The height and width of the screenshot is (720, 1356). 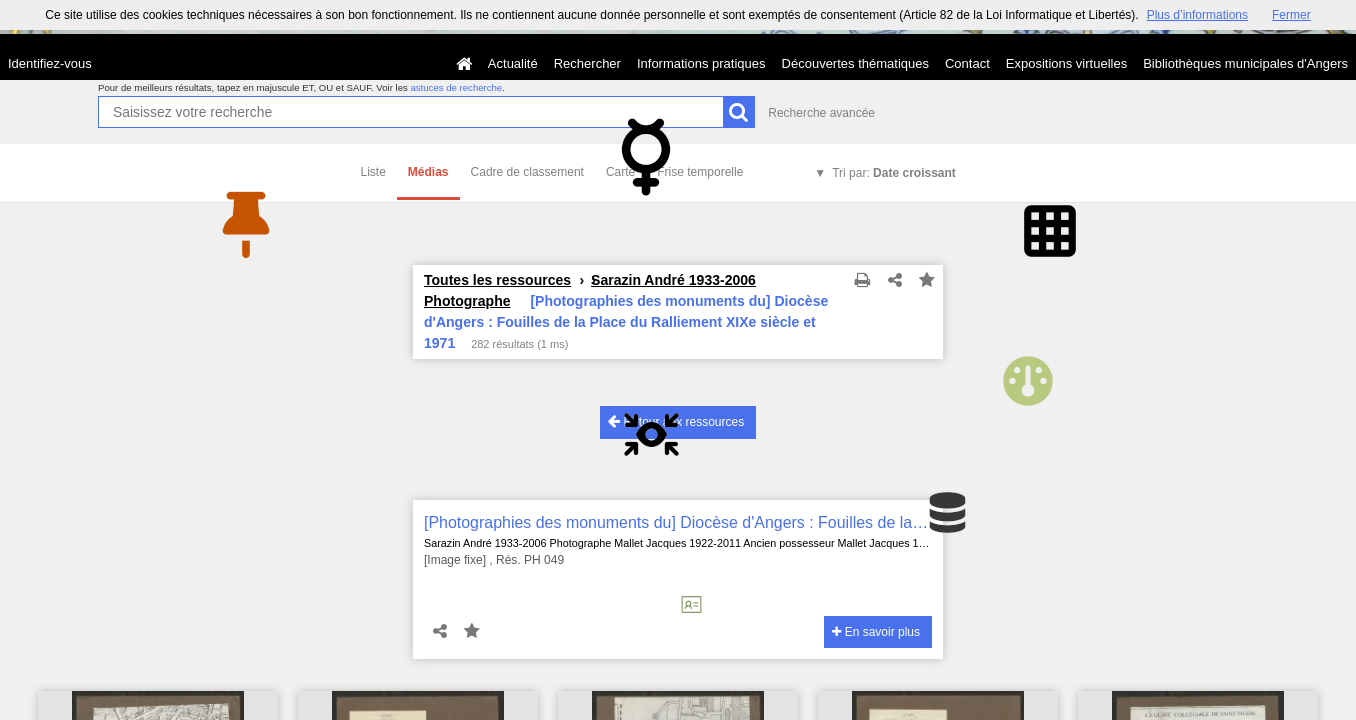 I want to click on indicates mercury as a planetary or astrological symbol, so click(x=646, y=156).